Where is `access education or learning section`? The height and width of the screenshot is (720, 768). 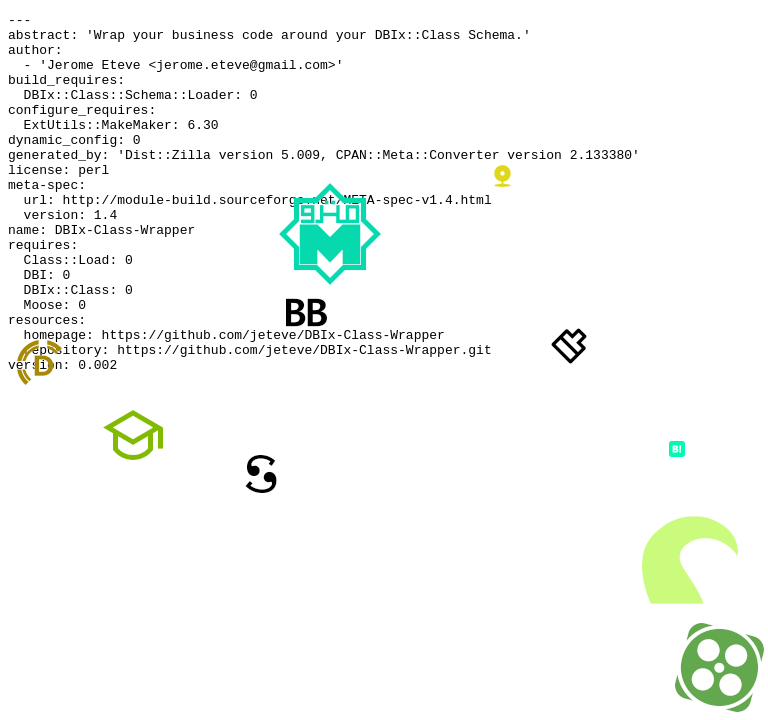 access education or learning section is located at coordinates (133, 435).